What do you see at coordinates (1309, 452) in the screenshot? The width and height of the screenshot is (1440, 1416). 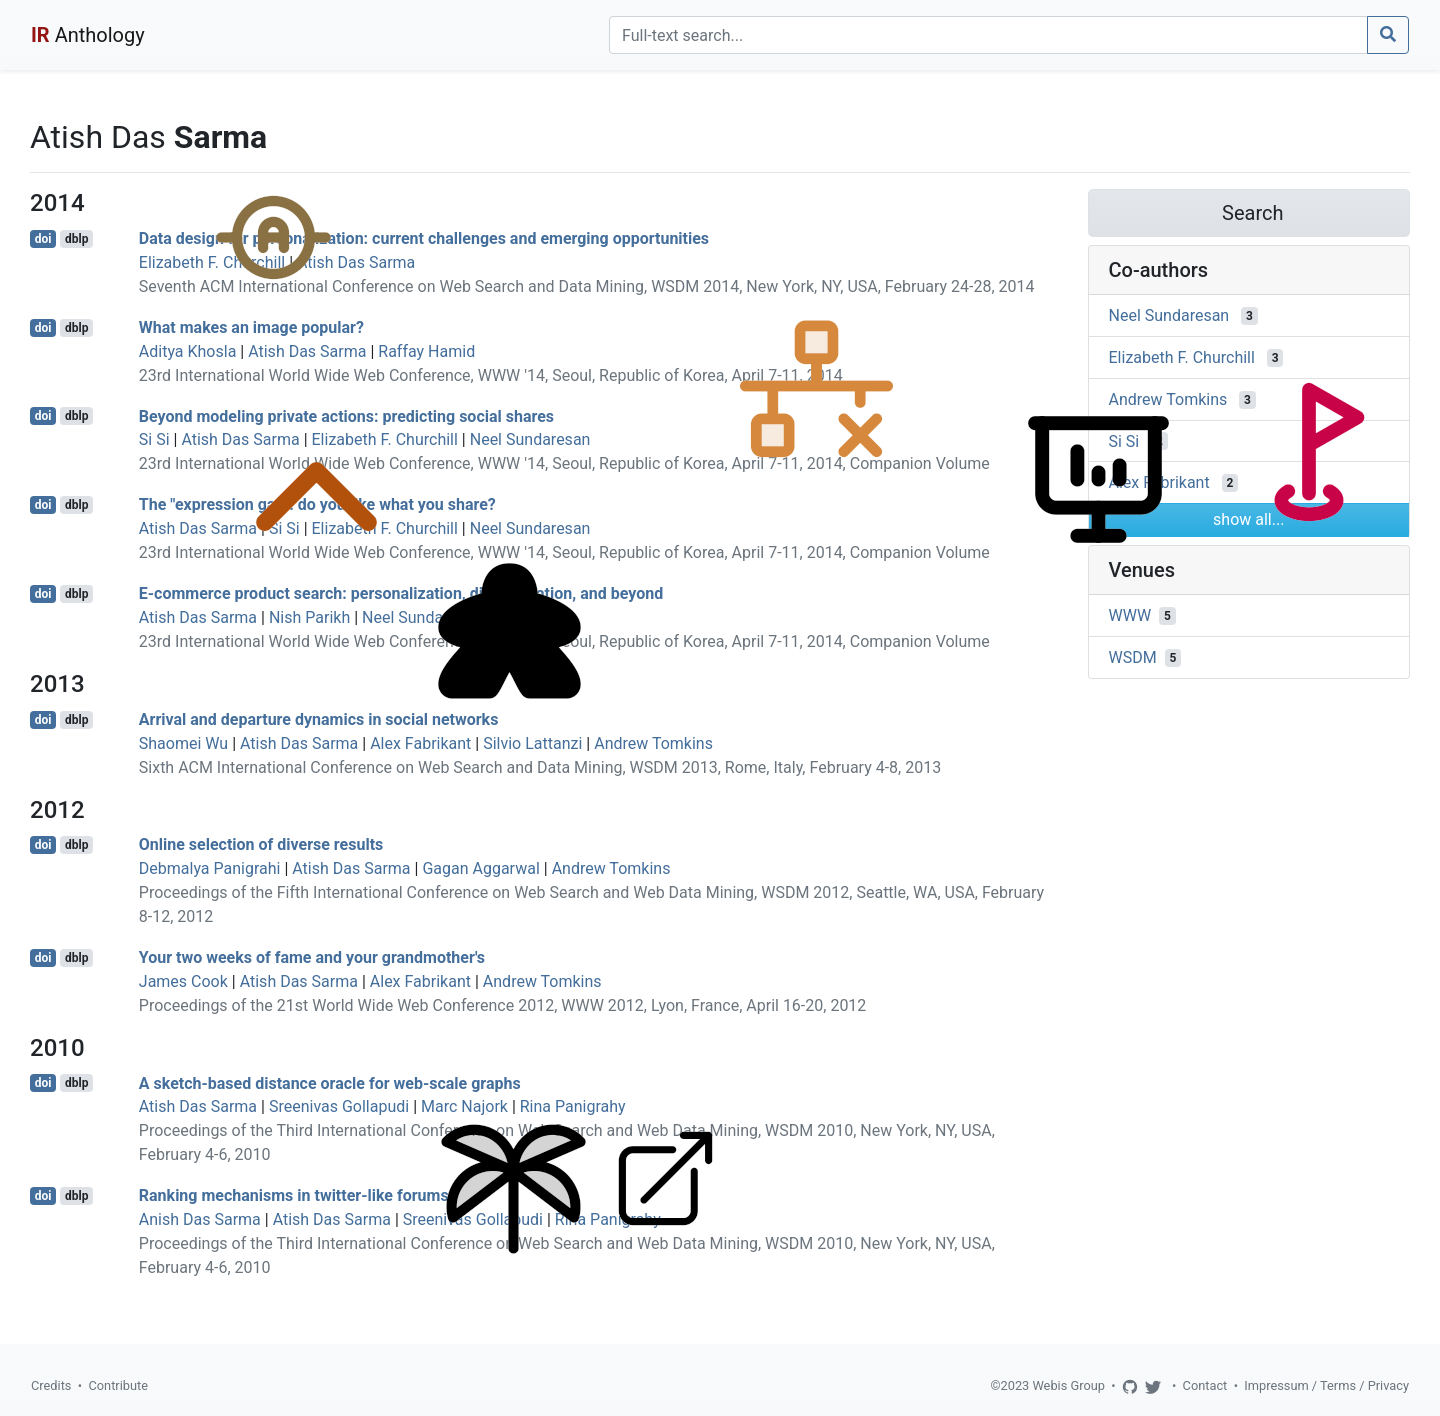 I see `view golf course or club information` at bounding box center [1309, 452].